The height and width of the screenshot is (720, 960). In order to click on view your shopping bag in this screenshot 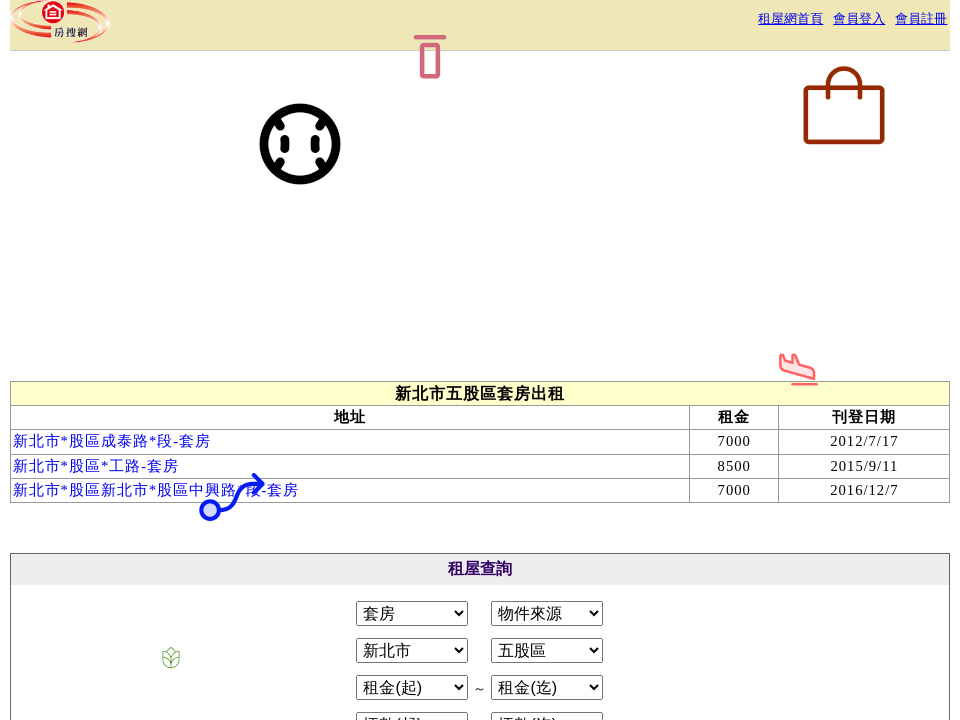, I will do `click(844, 110)`.